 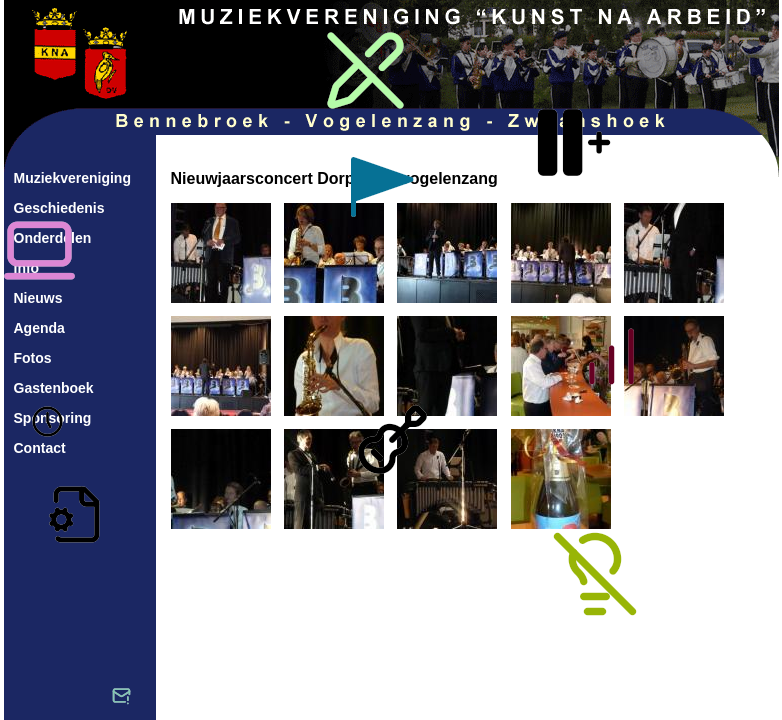 What do you see at coordinates (47, 421) in the screenshot?
I see `indicates the time is 5 o'clock` at bounding box center [47, 421].